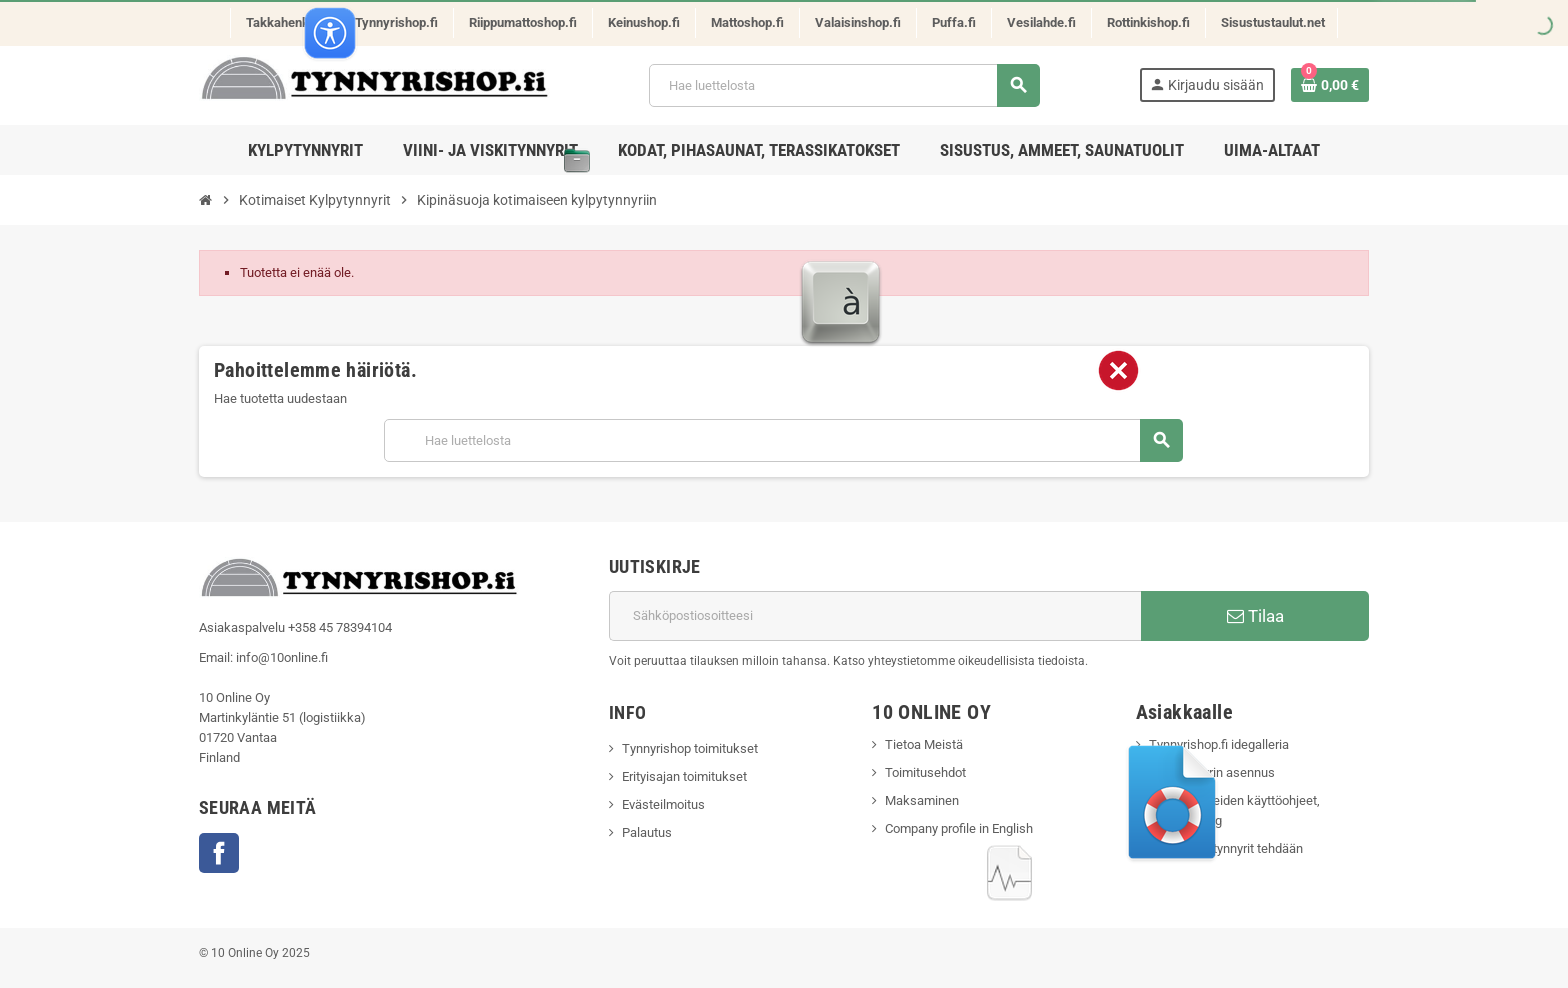 The width and height of the screenshot is (1568, 988). I want to click on open character map to insert special symbols, so click(841, 304).